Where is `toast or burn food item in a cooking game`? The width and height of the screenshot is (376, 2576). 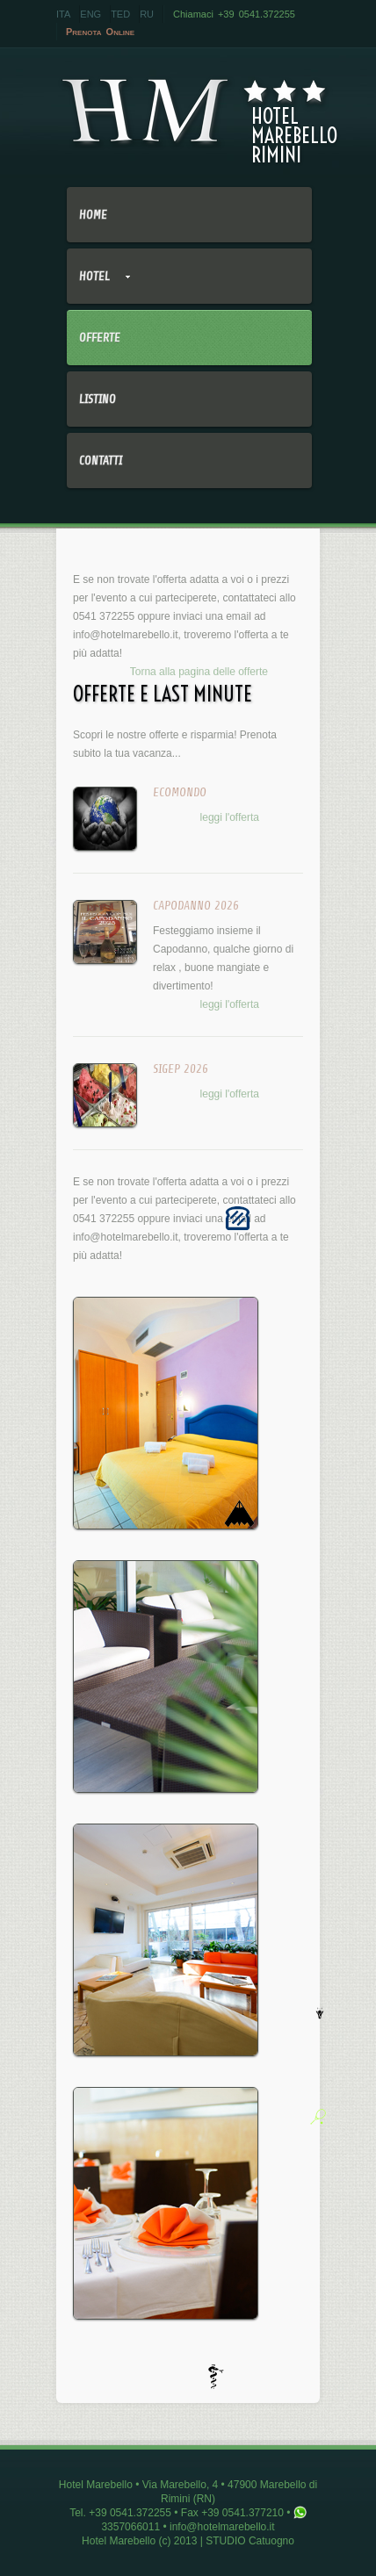
toast or burn food item in a cooking game is located at coordinates (237, 1218).